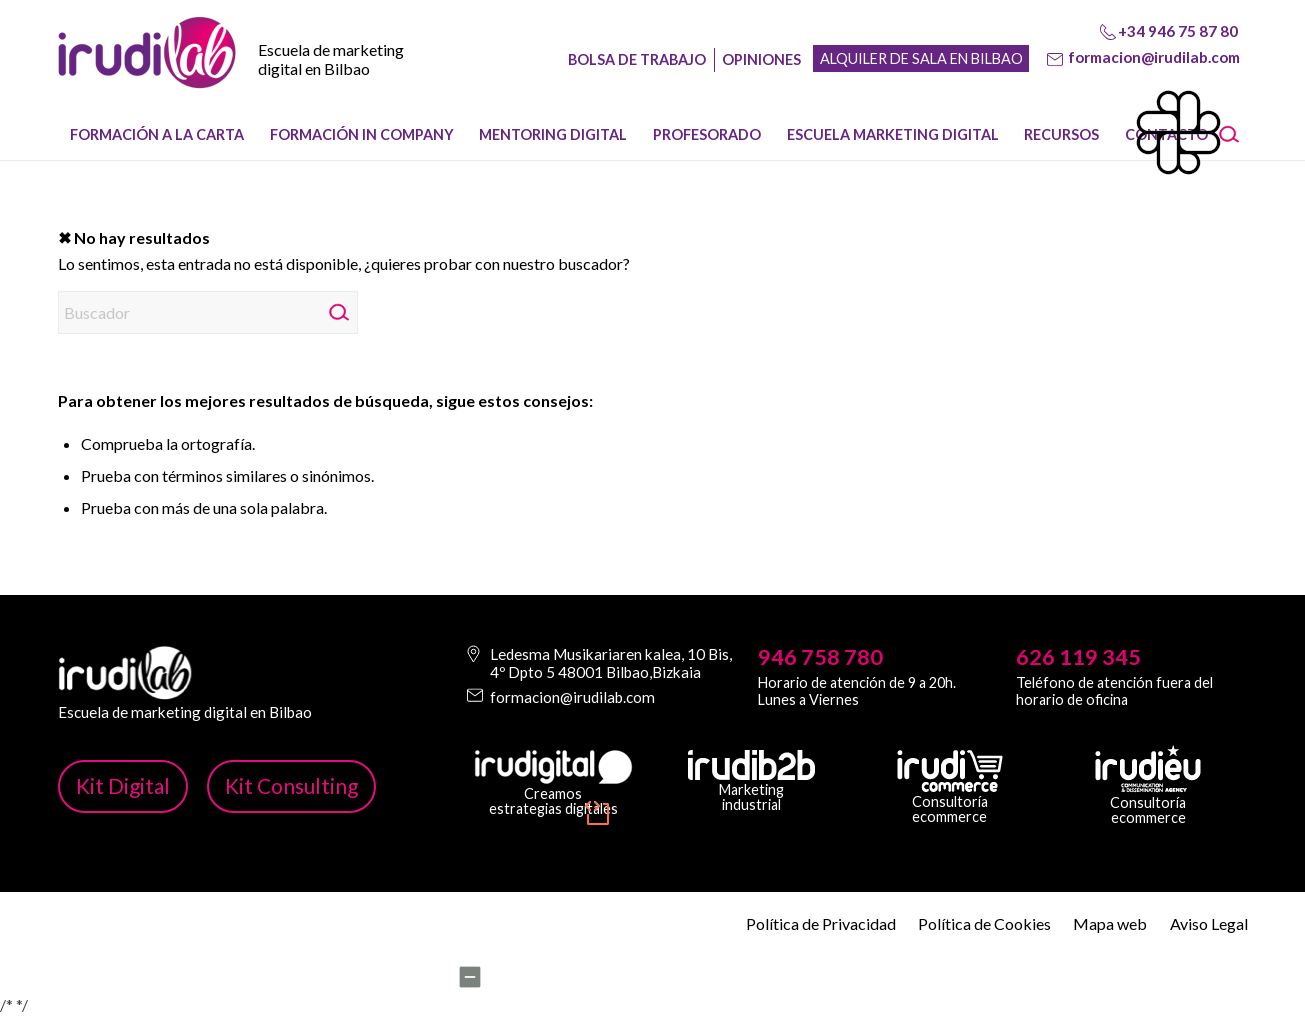 This screenshot has height=1019, width=1305. What do you see at coordinates (470, 977) in the screenshot?
I see `collapse or minimize a section` at bounding box center [470, 977].